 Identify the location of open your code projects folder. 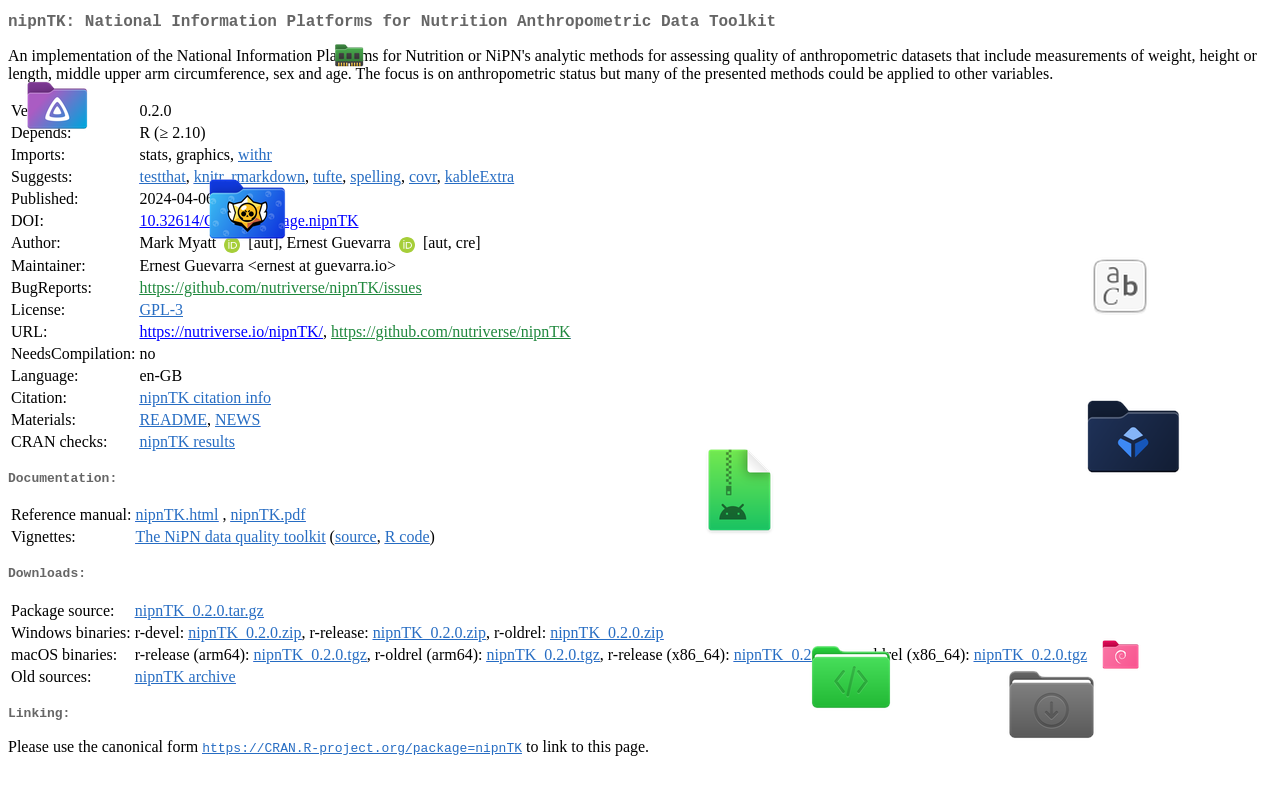
(851, 677).